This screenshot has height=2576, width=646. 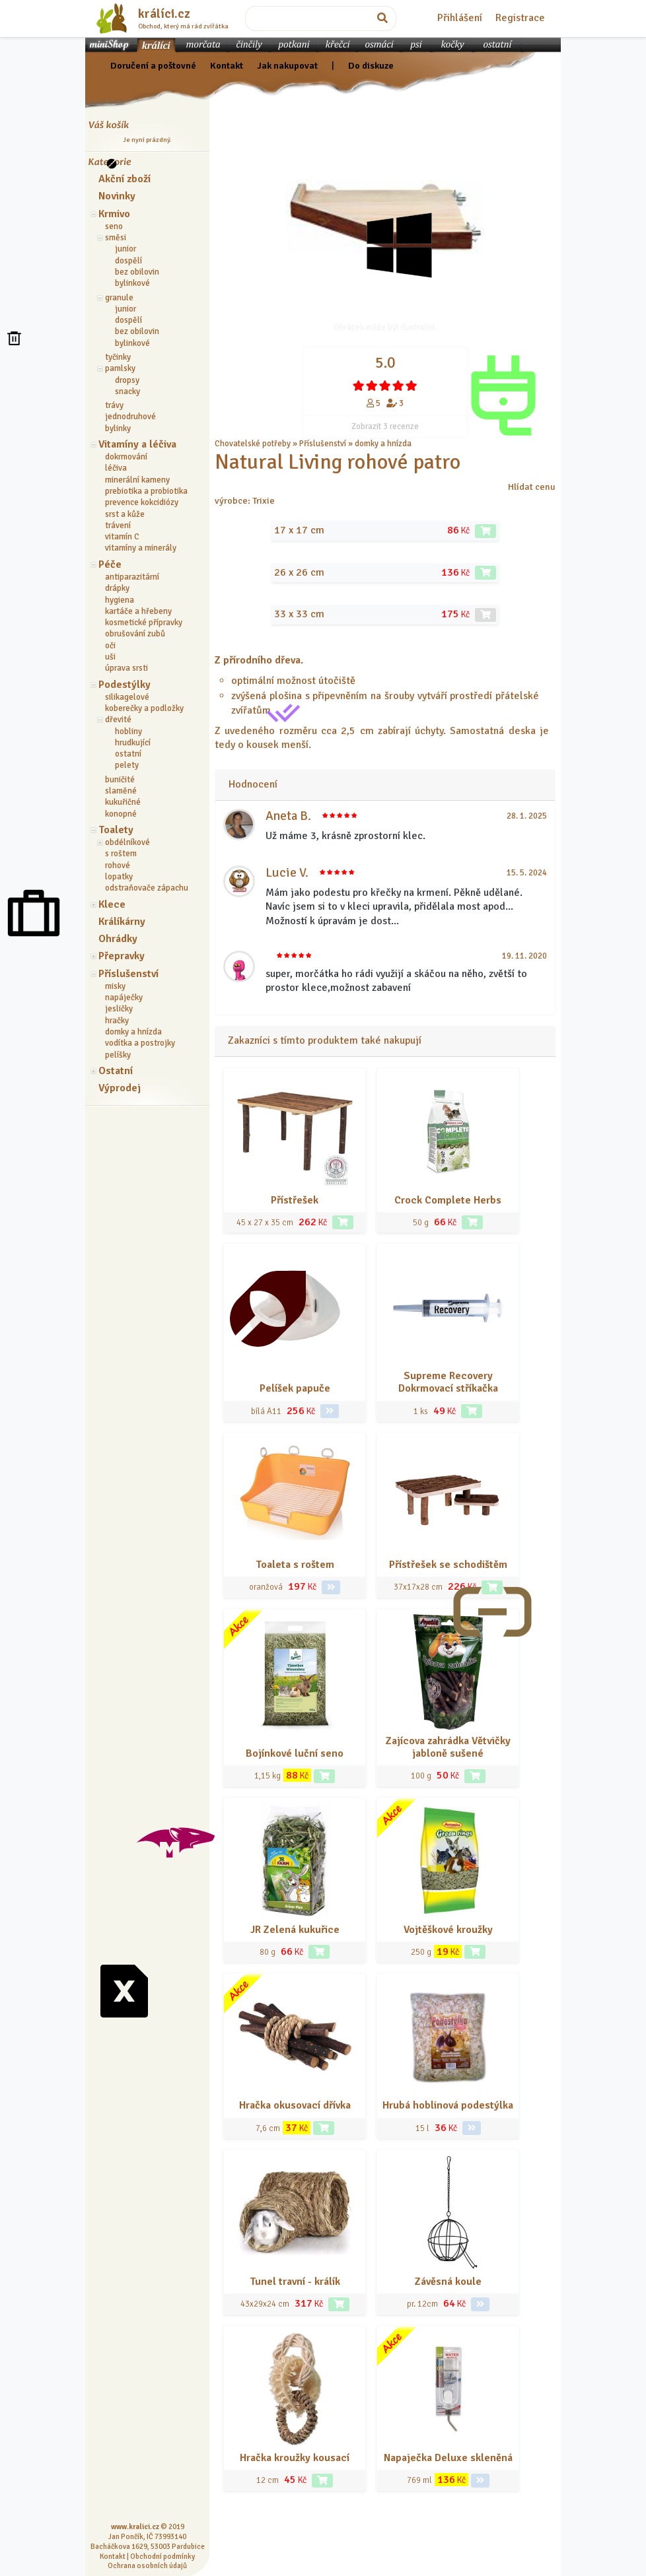 What do you see at coordinates (34, 913) in the screenshot?
I see `access travel or trip planning features` at bounding box center [34, 913].